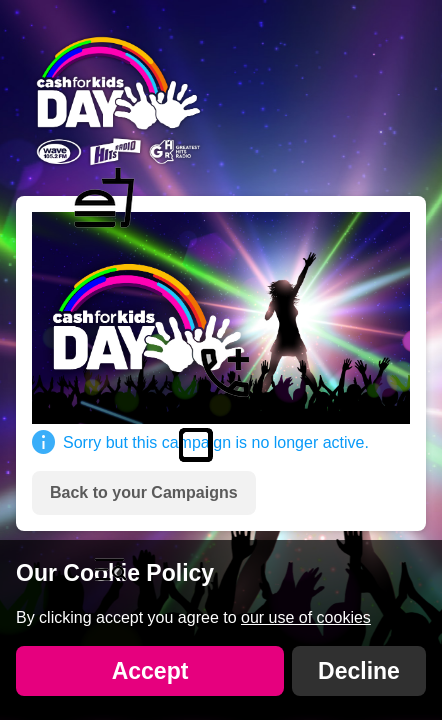  I want to click on search within a list or document, so click(109, 569).